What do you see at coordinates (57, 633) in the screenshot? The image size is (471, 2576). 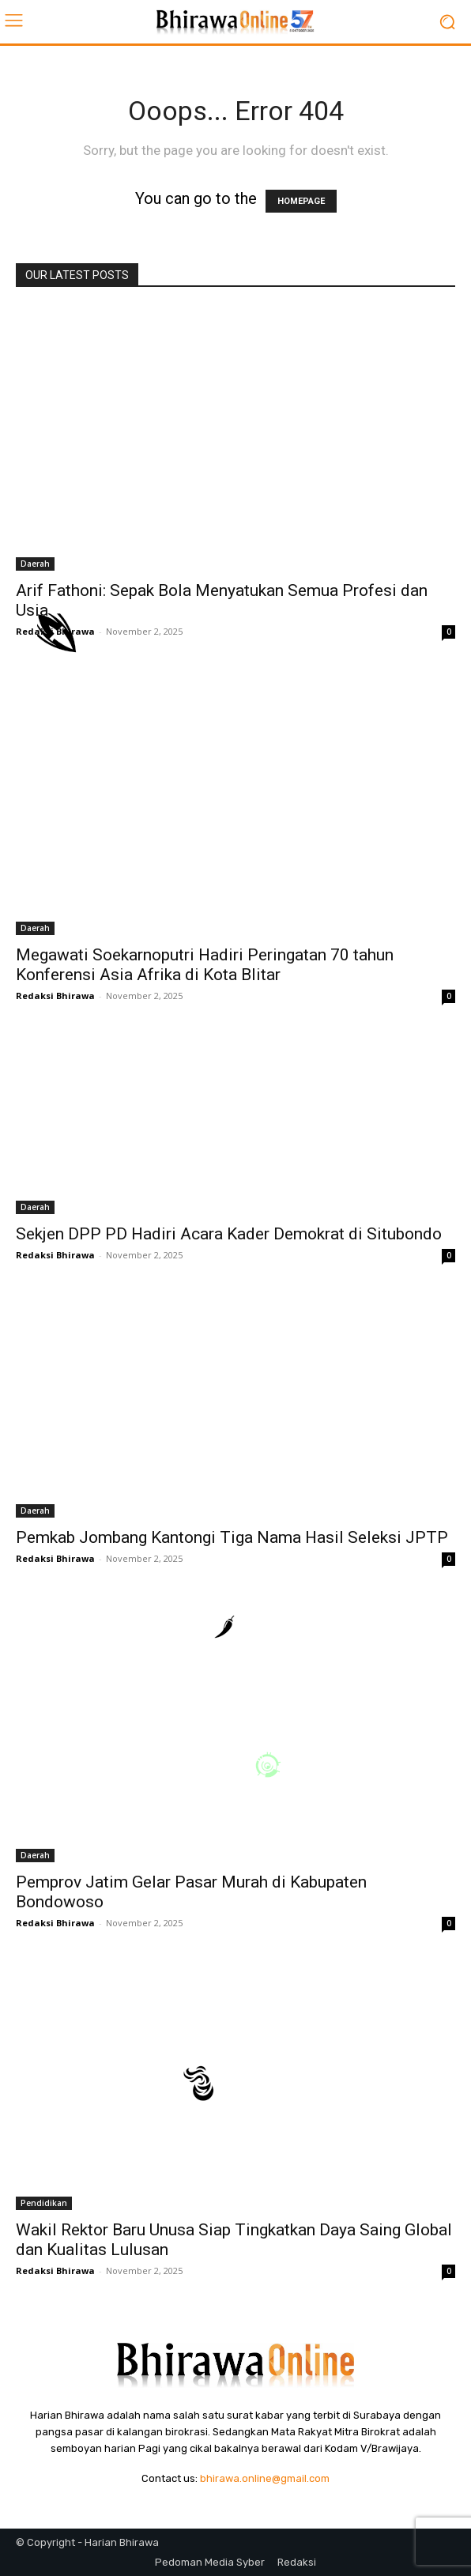 I see `throw or launch a dagger attack` at bounding box center [57, 633].